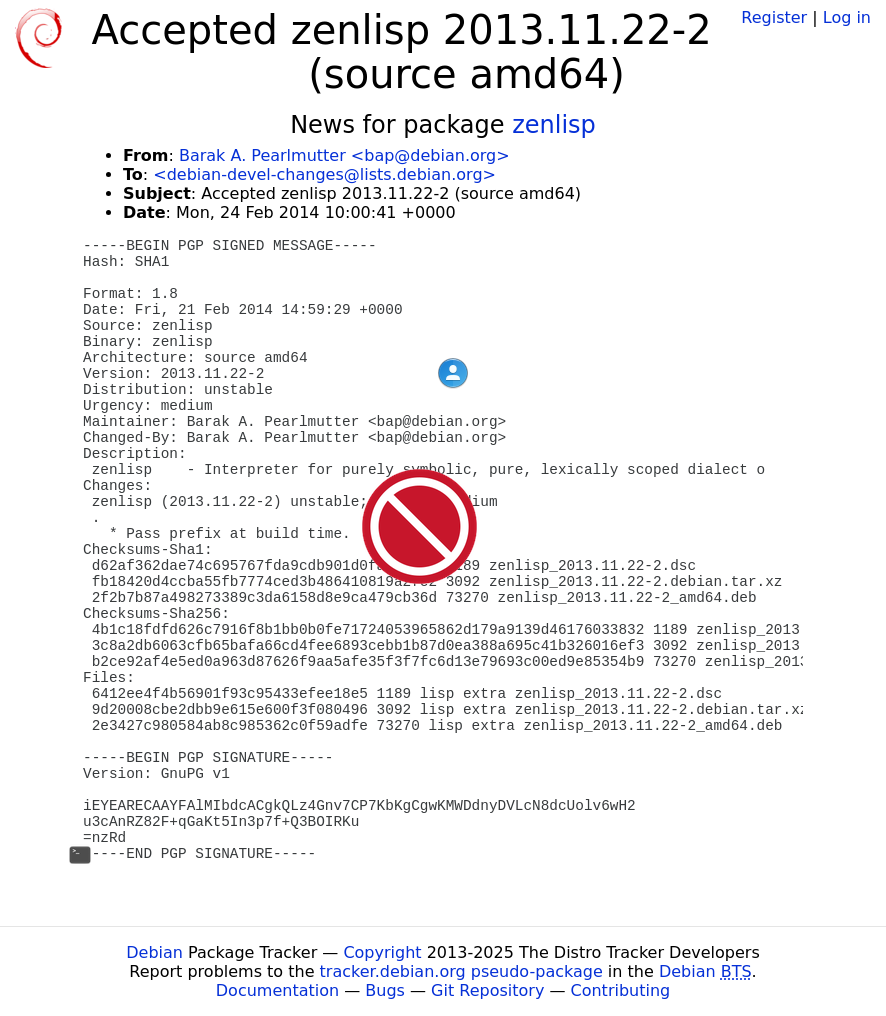 This screenshot has height=1016, width=886. What do you see at coordinates (419, 526) in the screenshot?
I see `delete selected item` at bounding box center [419, 526].